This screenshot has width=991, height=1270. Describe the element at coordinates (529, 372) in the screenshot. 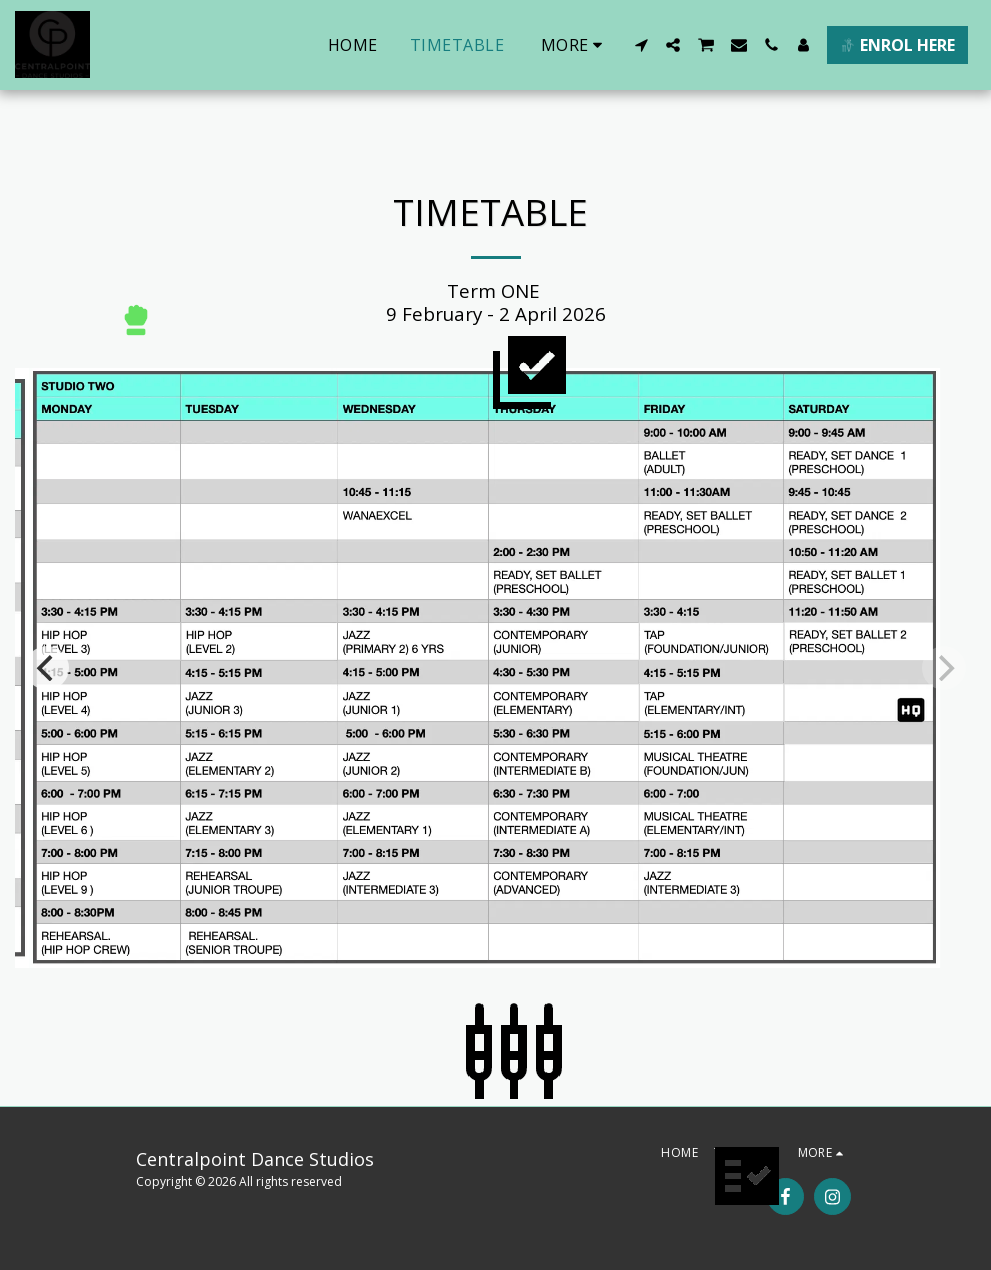

I see `item successfully added to library` at that location.